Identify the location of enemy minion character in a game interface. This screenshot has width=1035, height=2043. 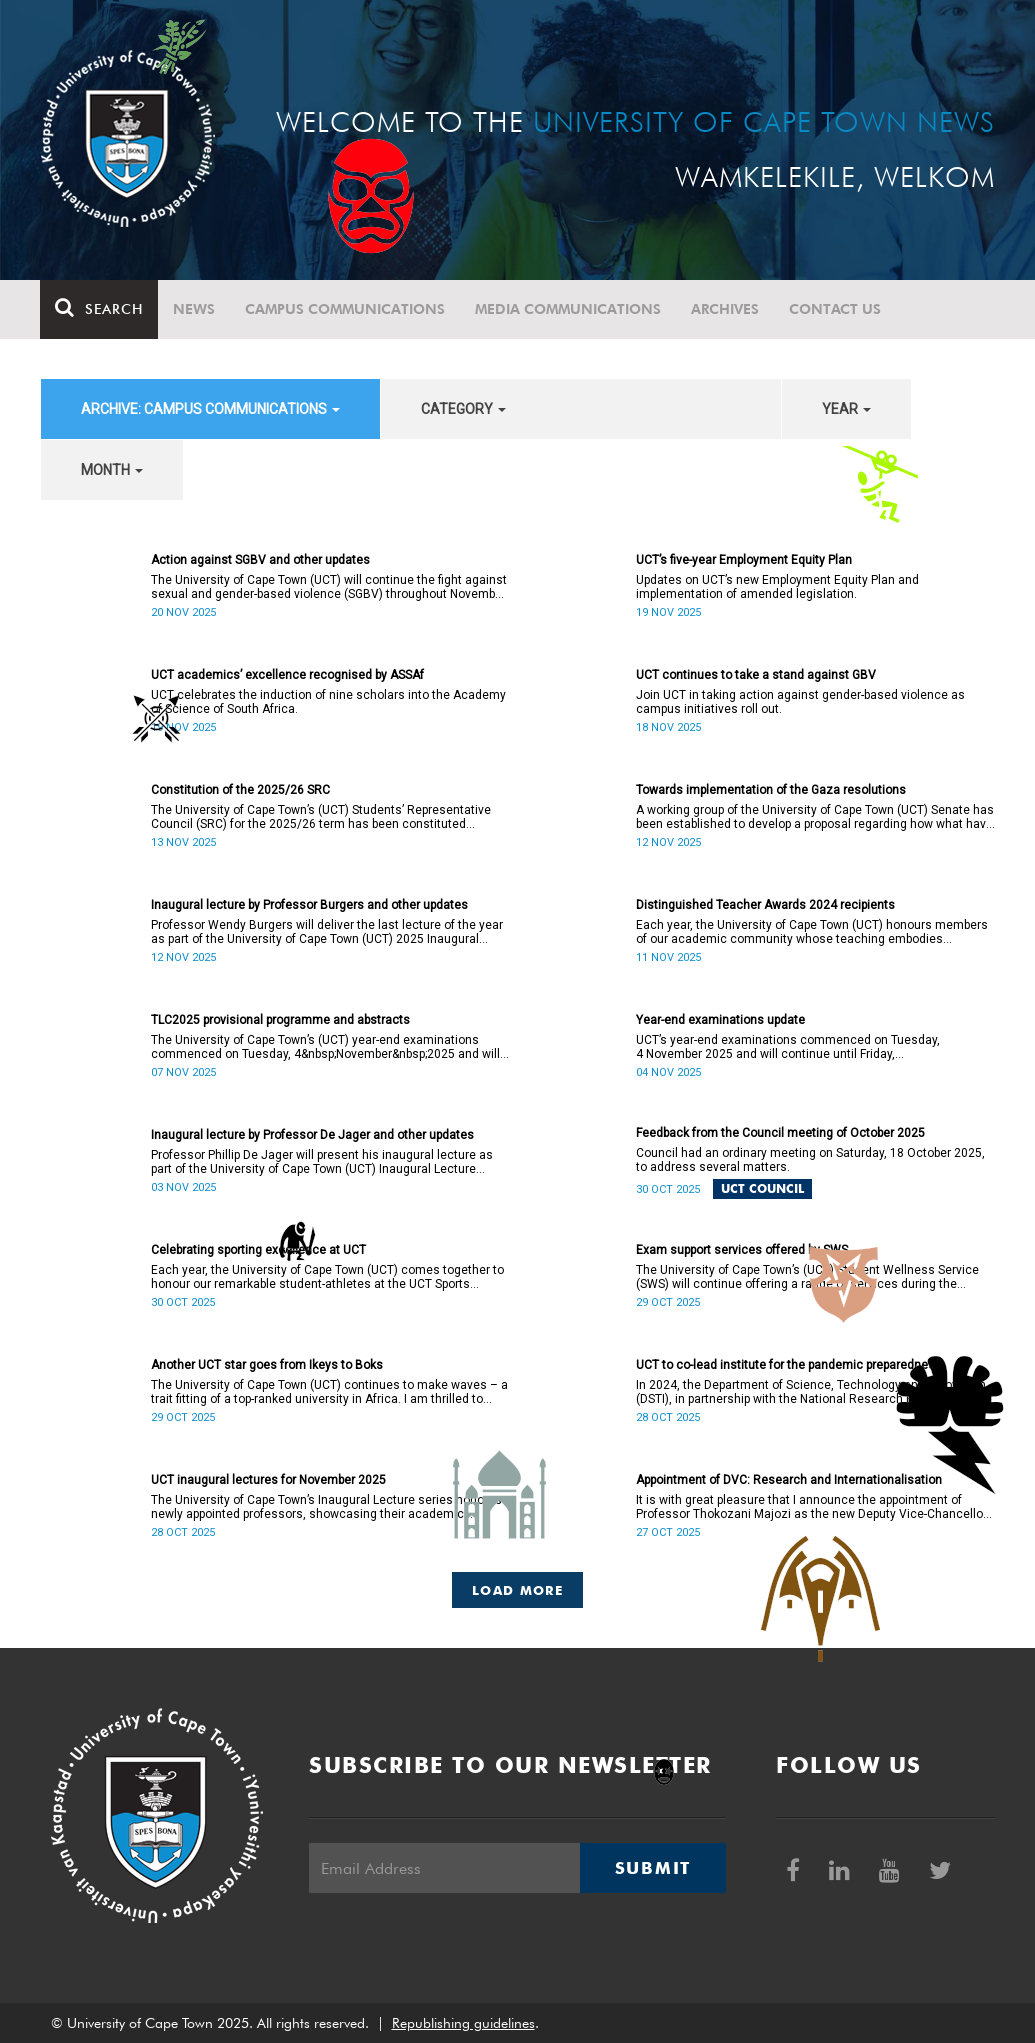
(297, 1241).